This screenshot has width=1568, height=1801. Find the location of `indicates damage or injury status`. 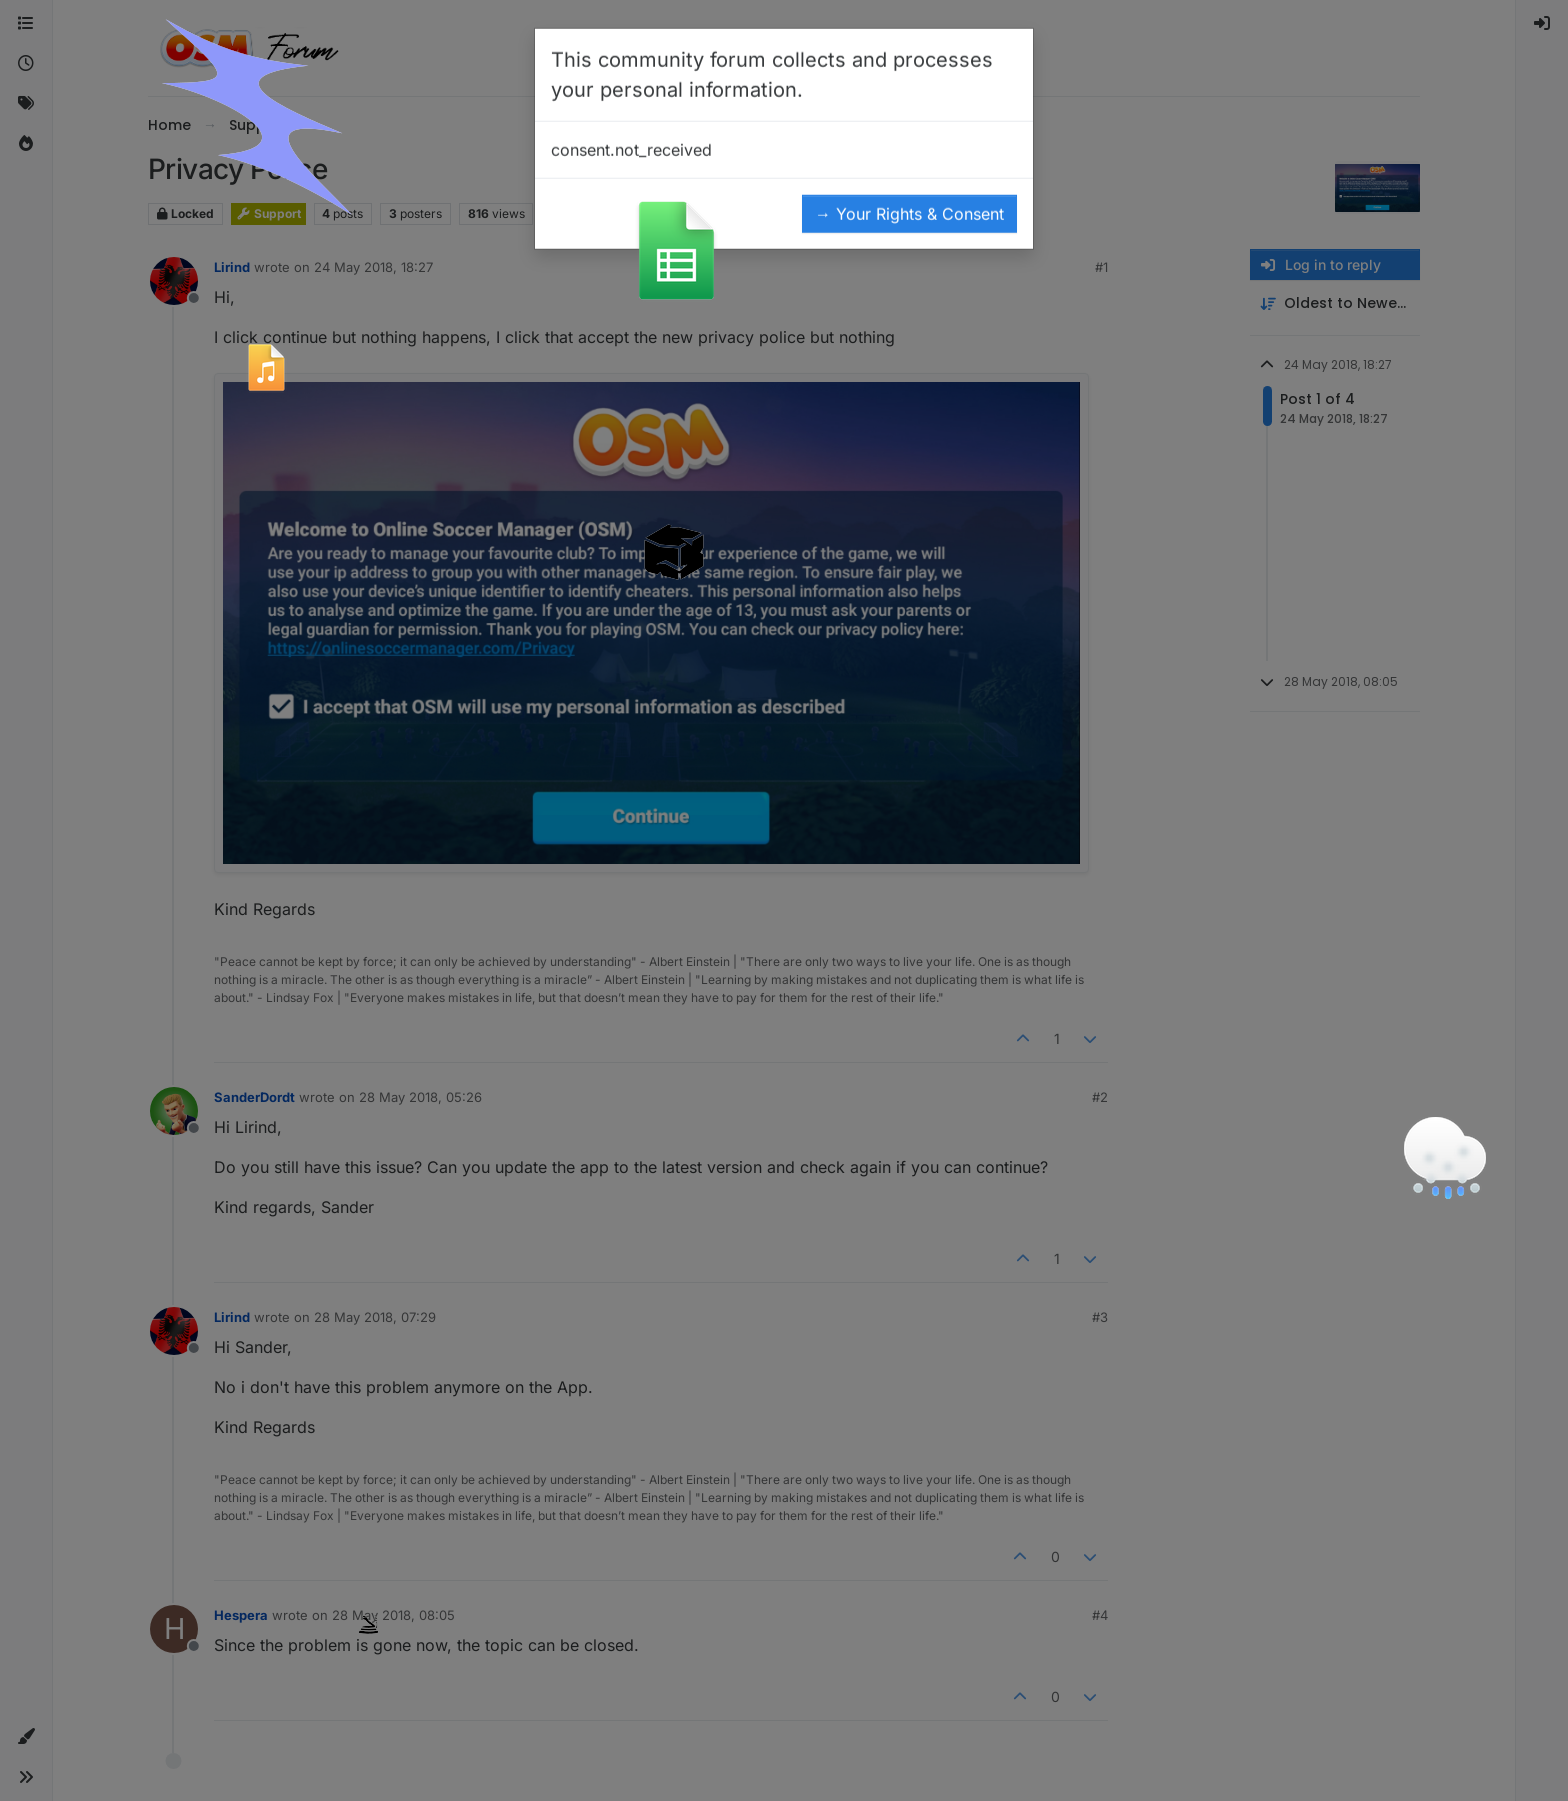

indicates damage or injury status is located at coordinates (257, 117).